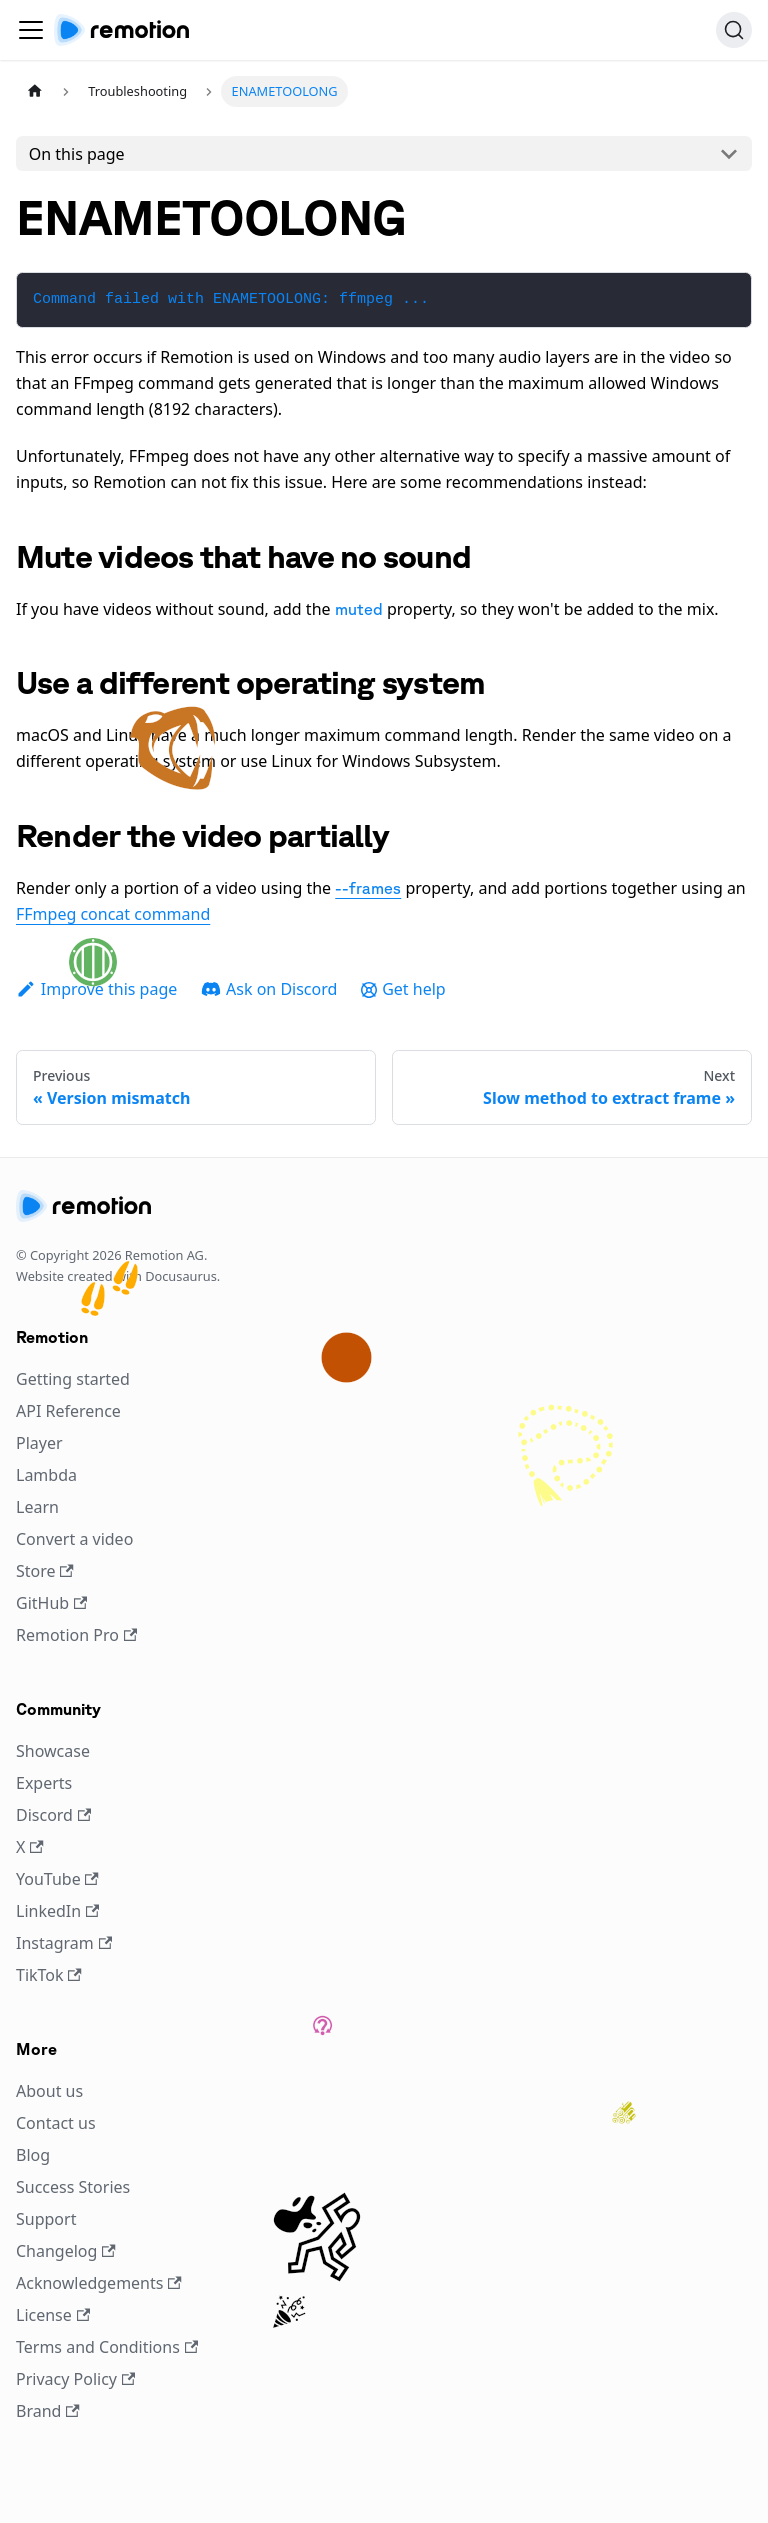 The width and height of the screenshot is (768, 2523). What do you see at coordinates (322, 2025) in the screenshot?
I see `indicates unknown or uncertain status` at bounding box center [322, 2025].